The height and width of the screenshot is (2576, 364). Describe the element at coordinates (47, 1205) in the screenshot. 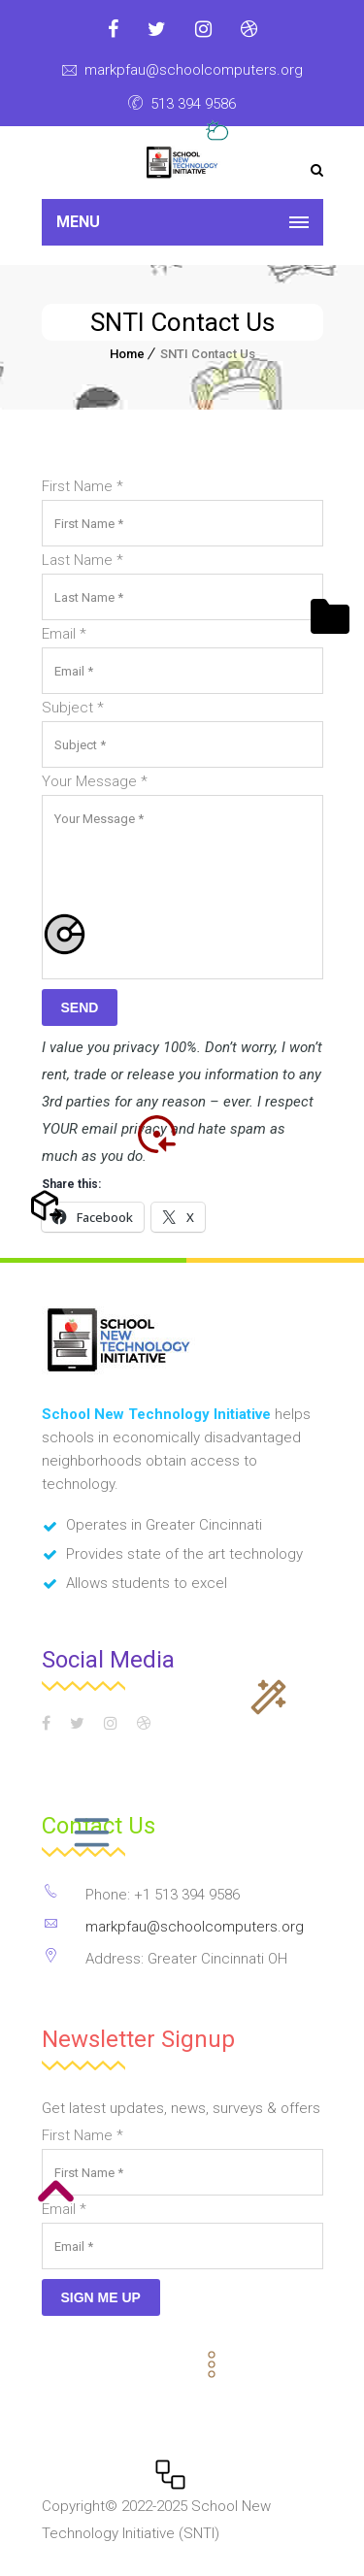

I see `view packages that depend on this repository` at that location.